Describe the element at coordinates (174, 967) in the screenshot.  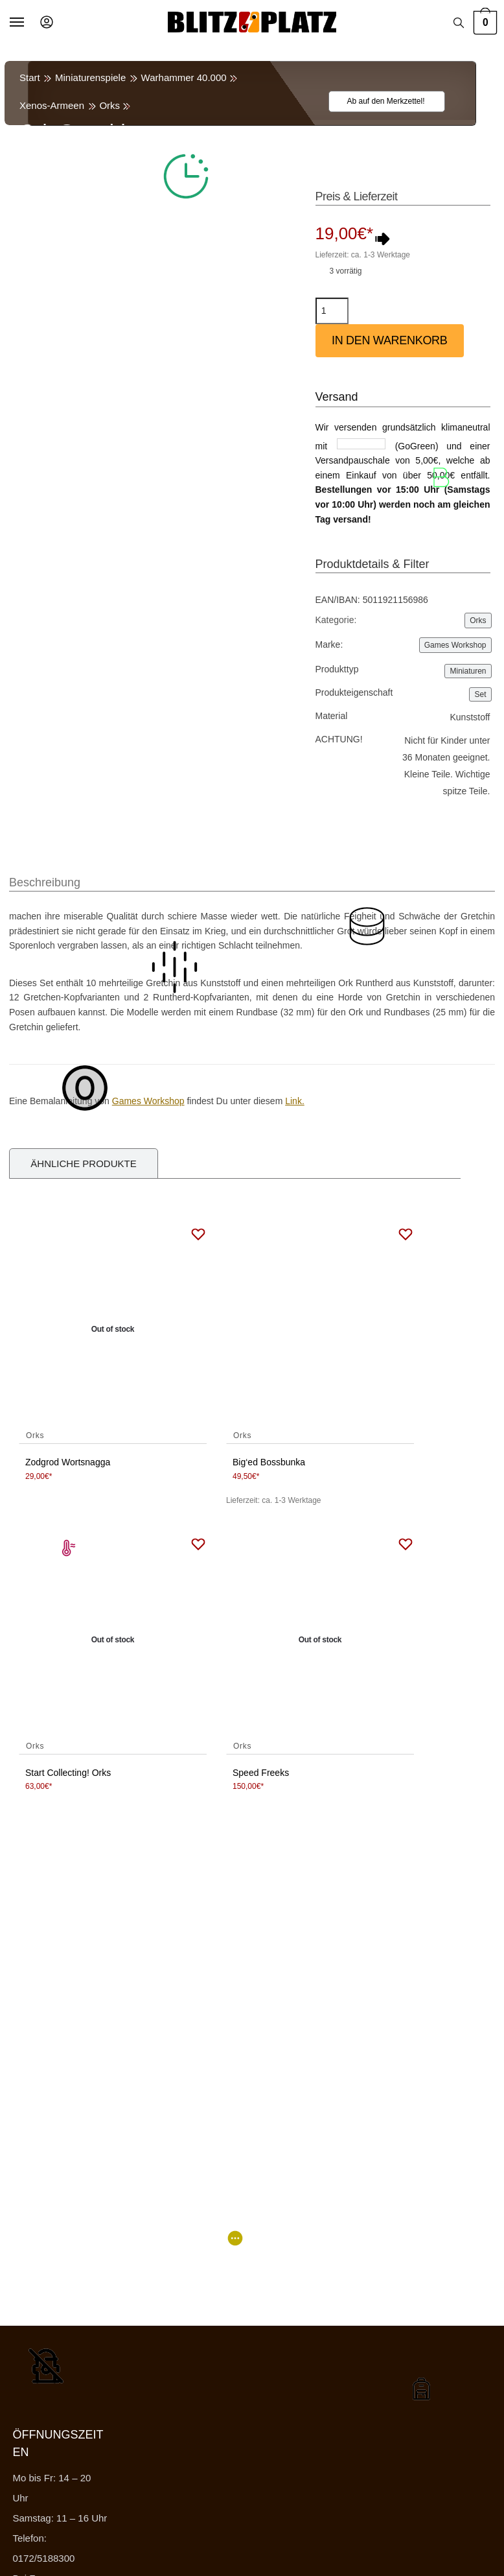
I see `open google podcasts` at that location.